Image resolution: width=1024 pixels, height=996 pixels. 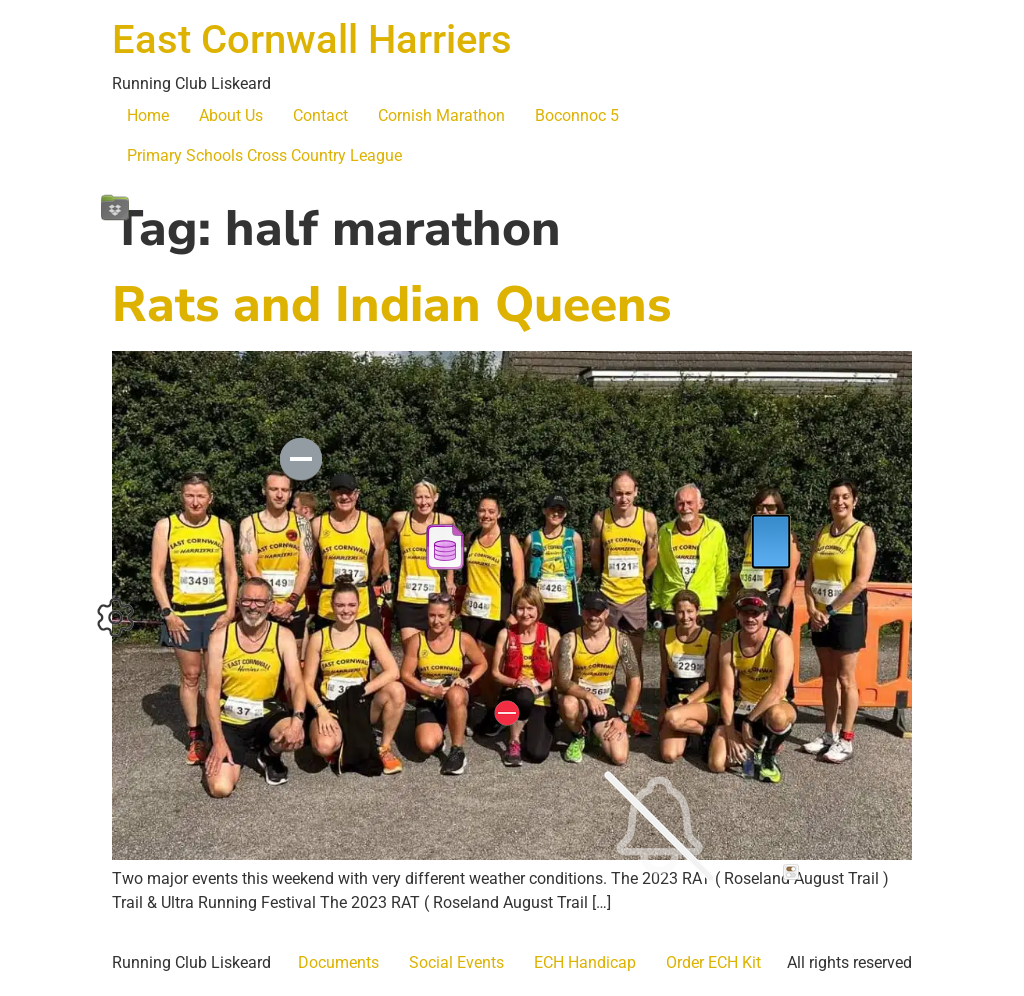 I want to click on indicates an error or failed action, so click(x=507, y=713).